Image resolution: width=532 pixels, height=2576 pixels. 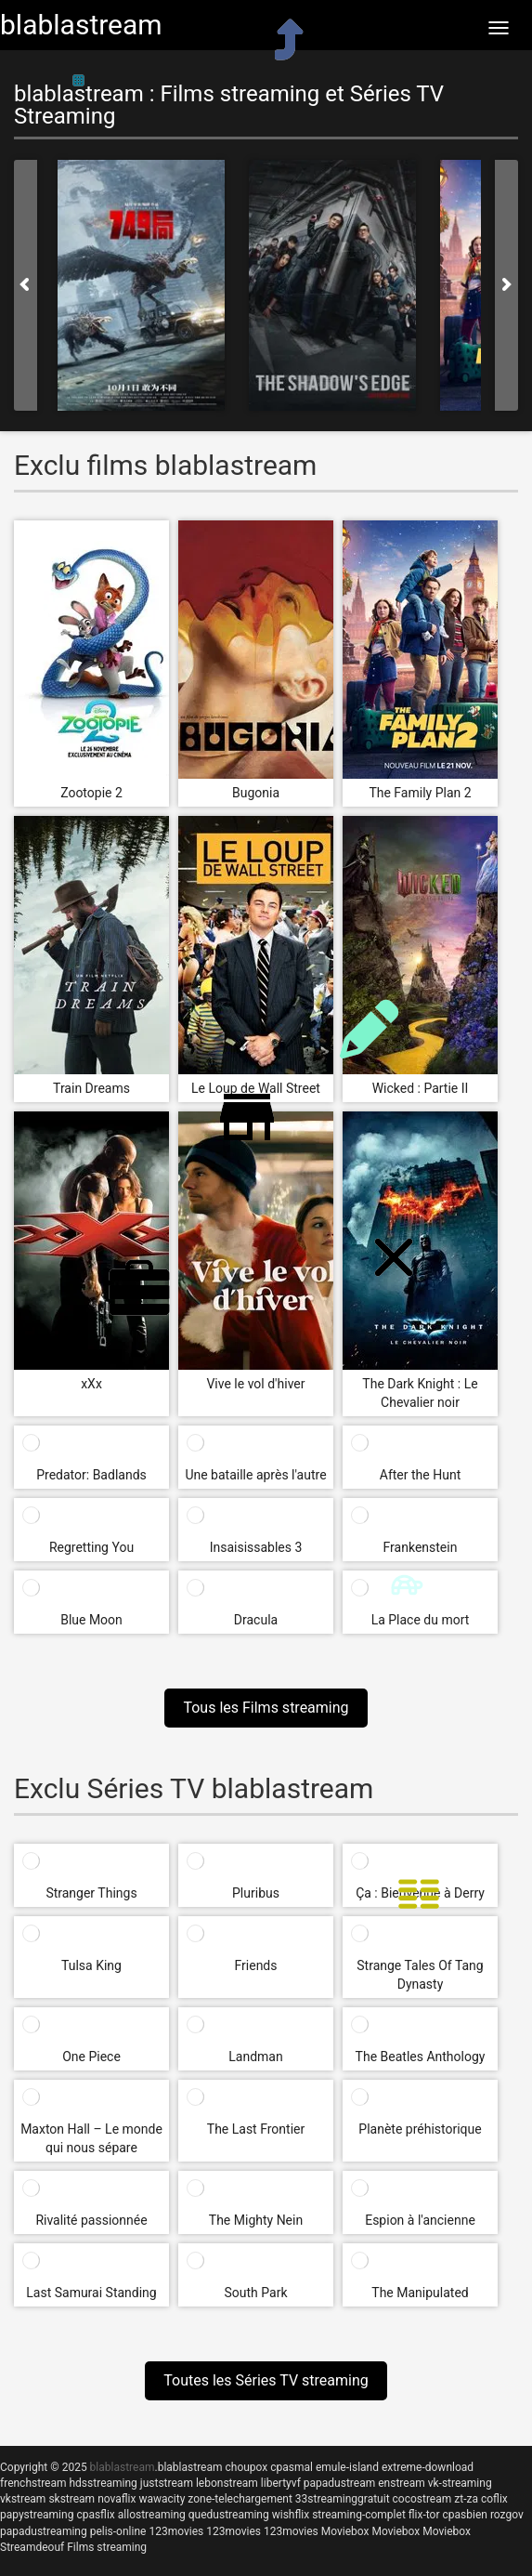 I want to click on edit content or text, so click(x=369, y=1029).